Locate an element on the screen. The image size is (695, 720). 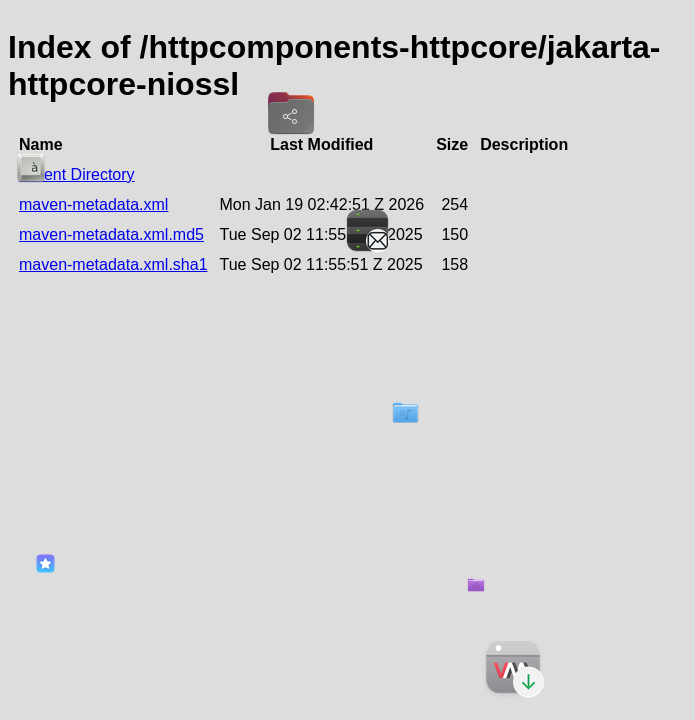
configure mail server settings is located at coordinates (367, 230).